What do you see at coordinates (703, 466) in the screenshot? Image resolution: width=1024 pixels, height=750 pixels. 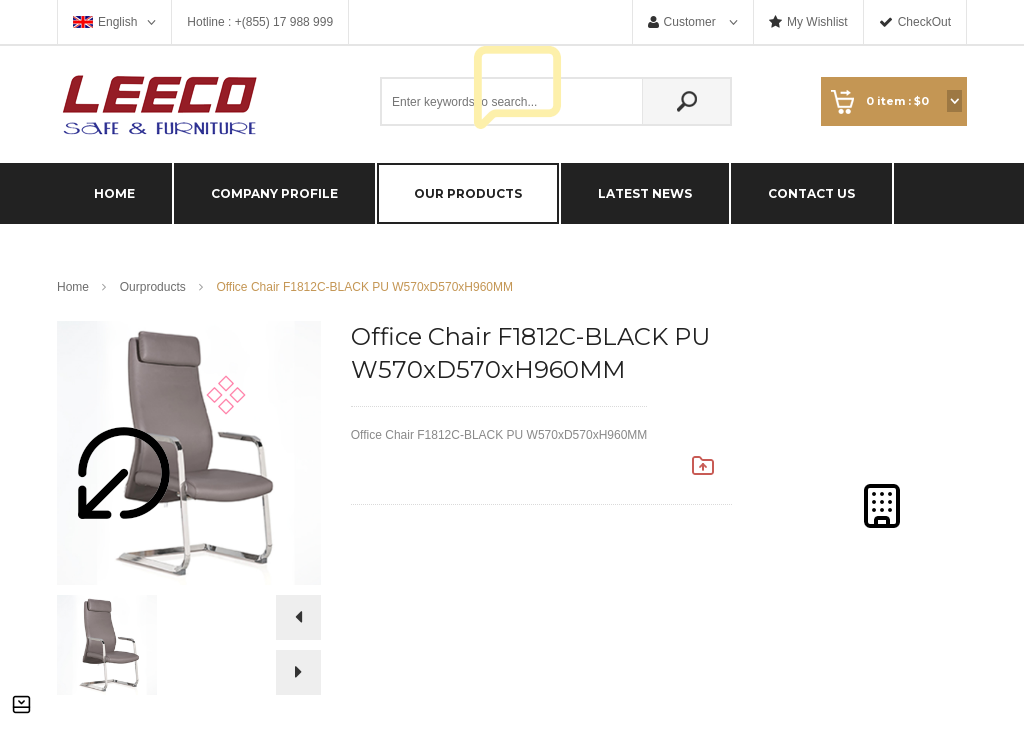 I see `upload files to this folder` at bounding box center [703, 466].